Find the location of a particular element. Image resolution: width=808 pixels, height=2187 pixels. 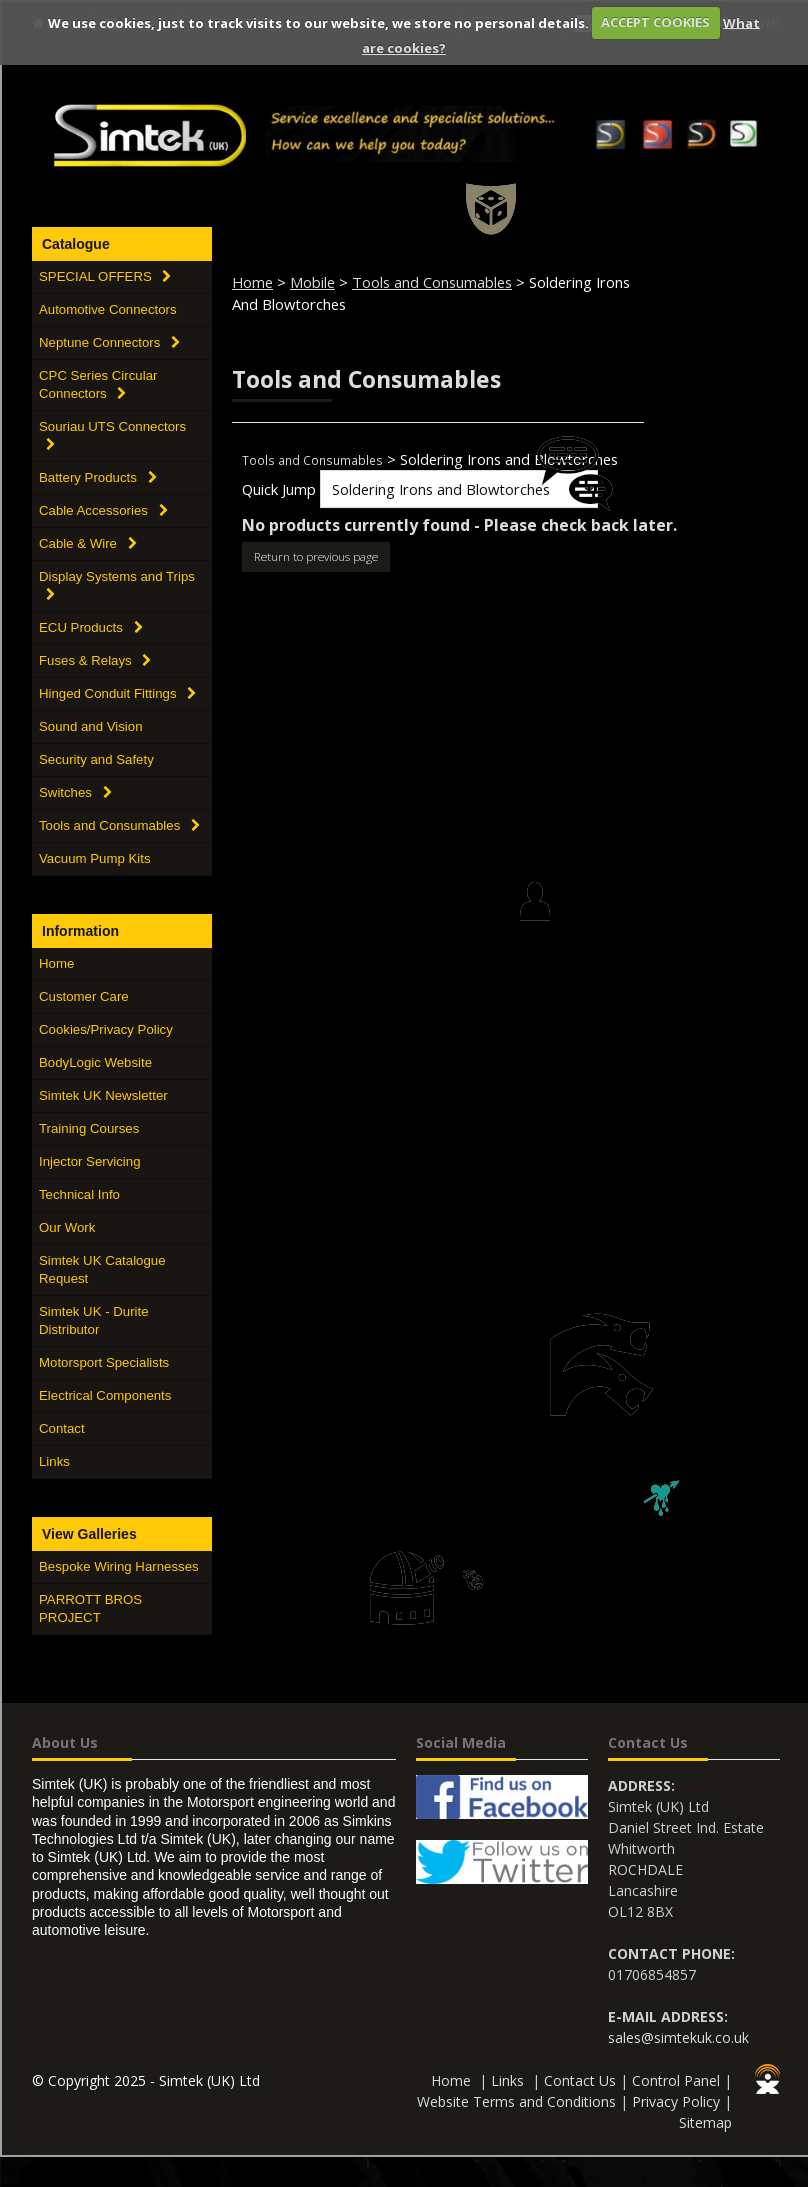

indicates heartbreak or emotional damage status is located at coordinates (662, 1498).